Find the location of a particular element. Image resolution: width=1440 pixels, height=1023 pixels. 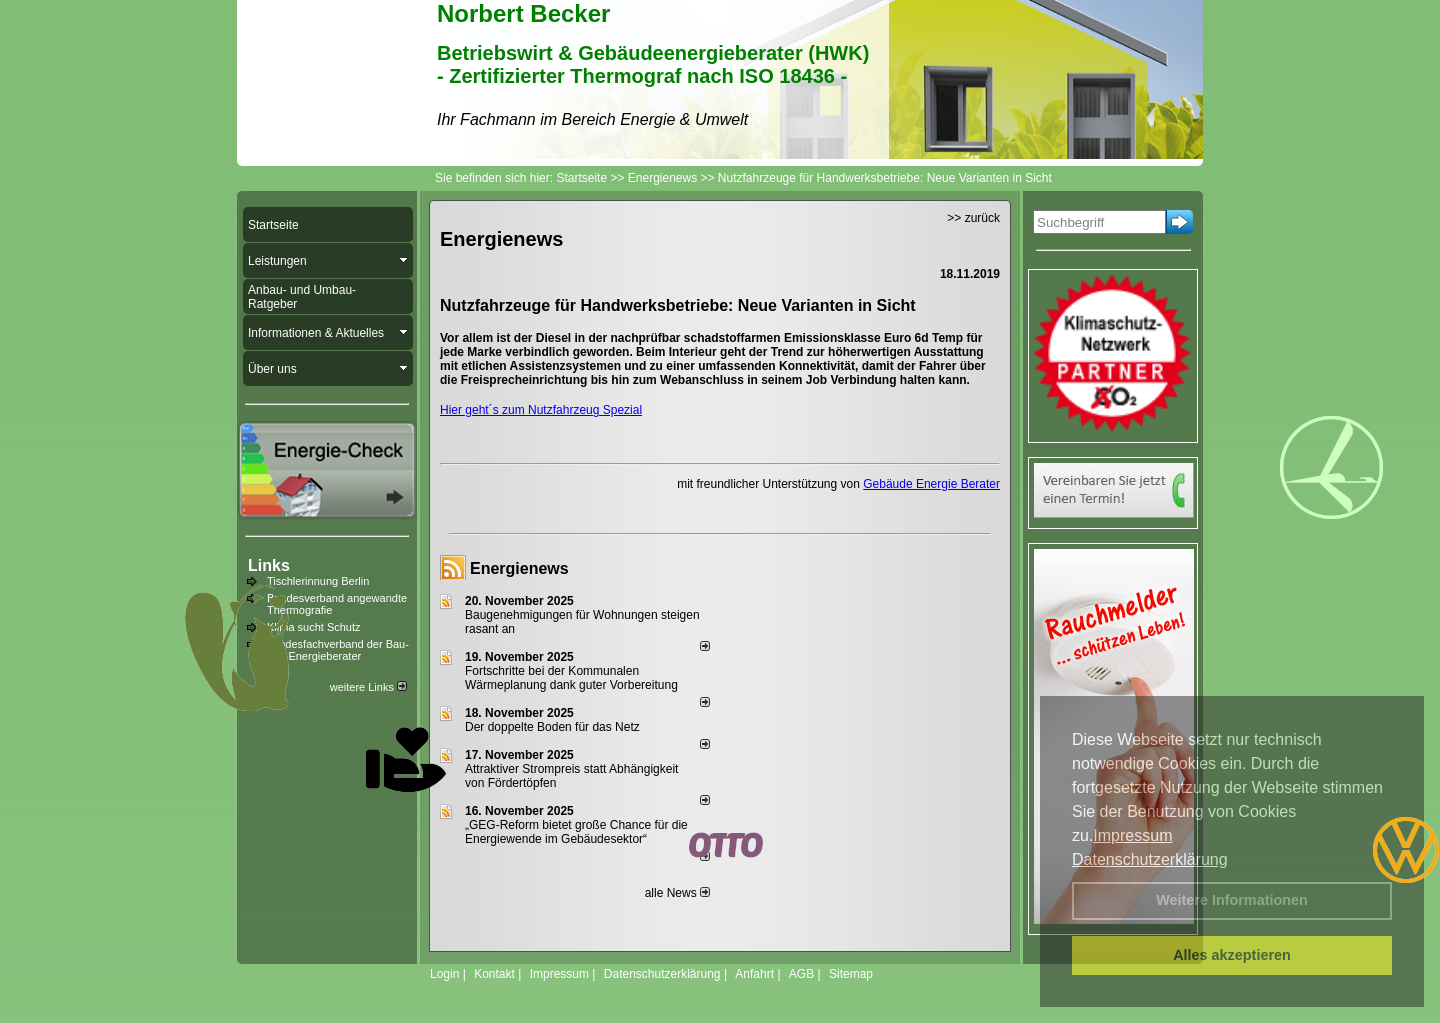

visit the OTTO online shopping platform is located at coordinates (726, 845).